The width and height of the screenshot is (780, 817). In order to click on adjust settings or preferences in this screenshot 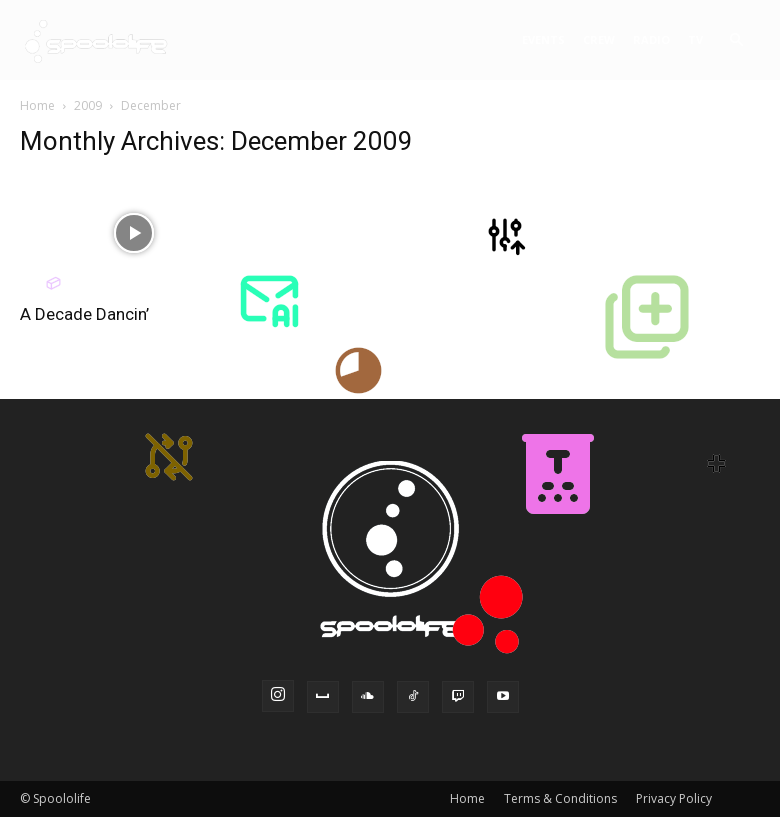, I will do `click(505, 235)`.